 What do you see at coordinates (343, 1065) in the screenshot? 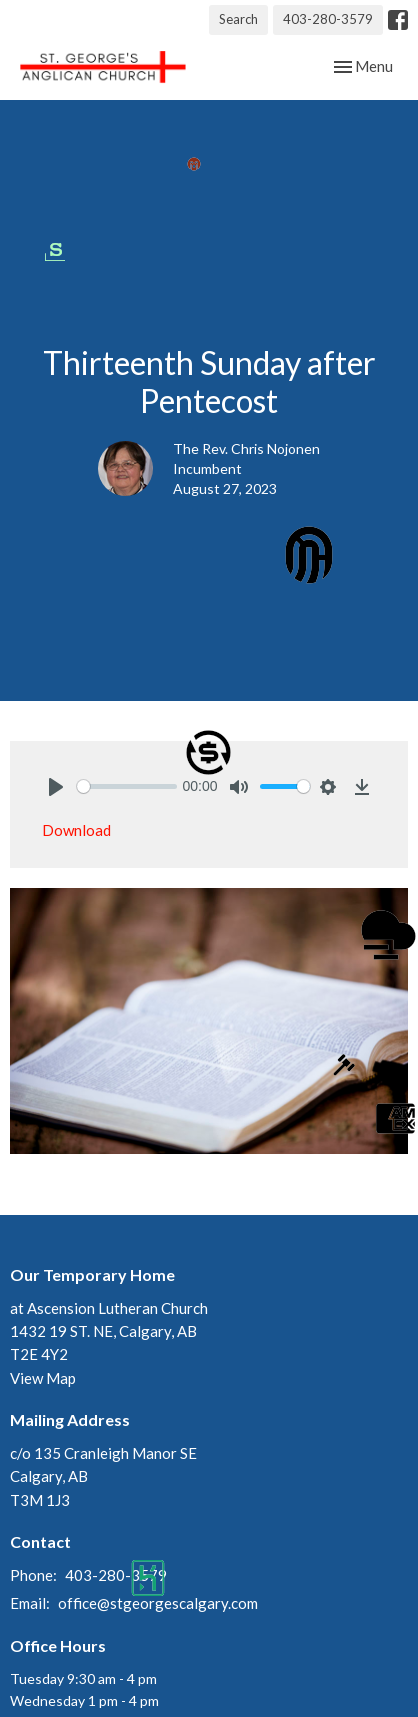
I see `access legal or court-related information` at bounding box center [343, 1065].